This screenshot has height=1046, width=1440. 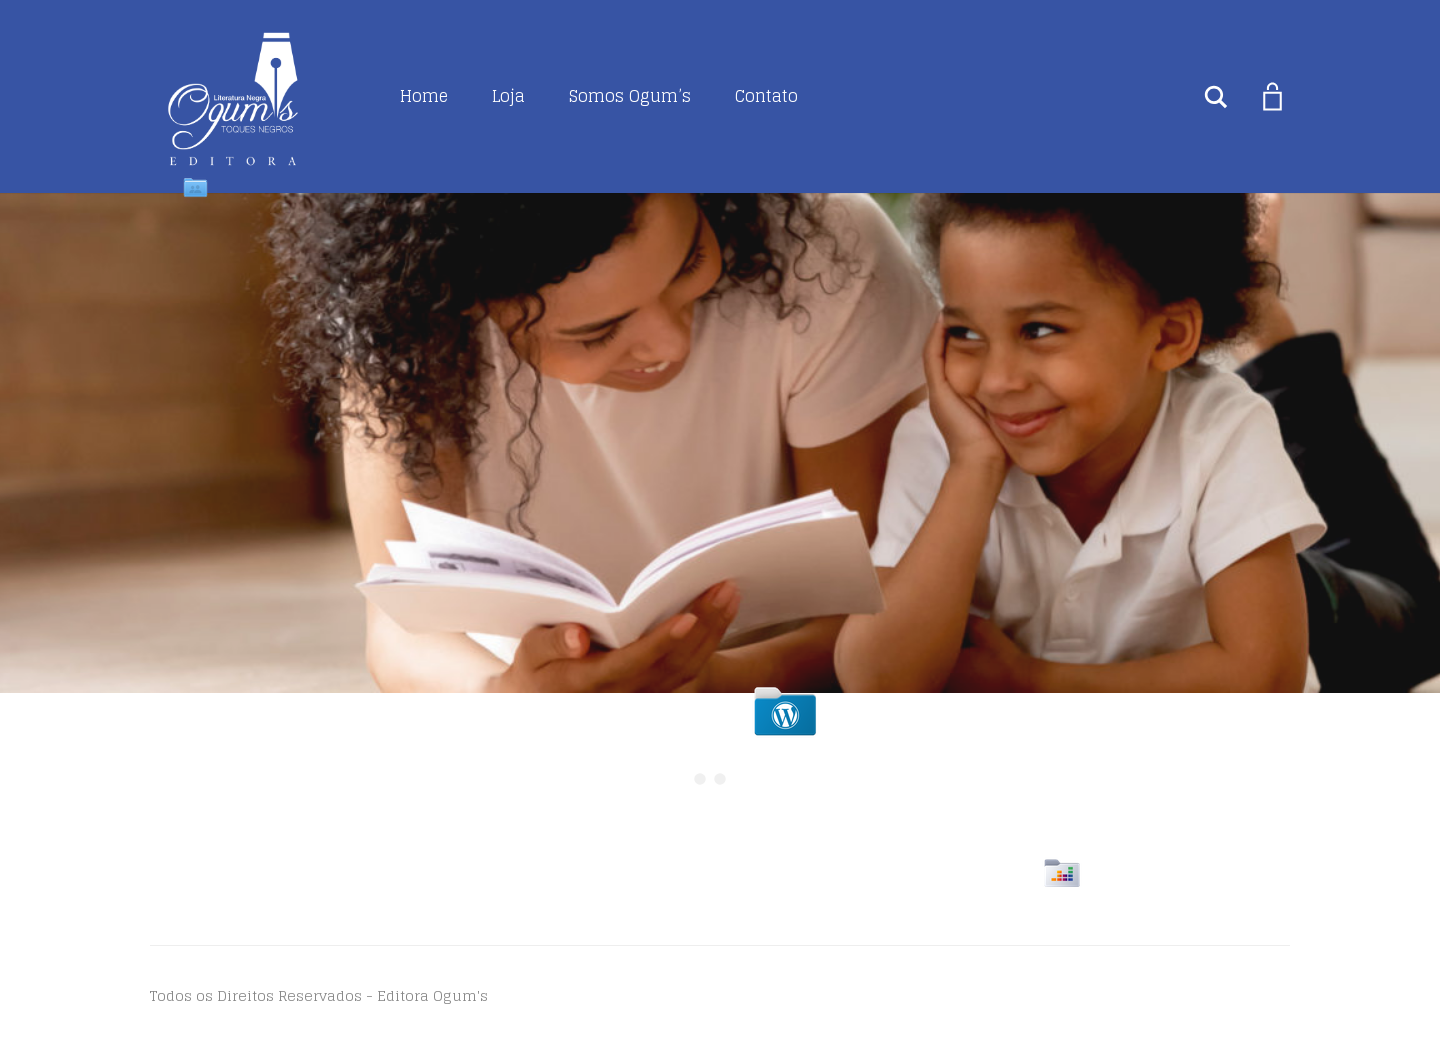 What do you see at coordinates (785, 713) in the screenshot?
I see `folder containing wordpress website files` at bounding box center [785, 713].